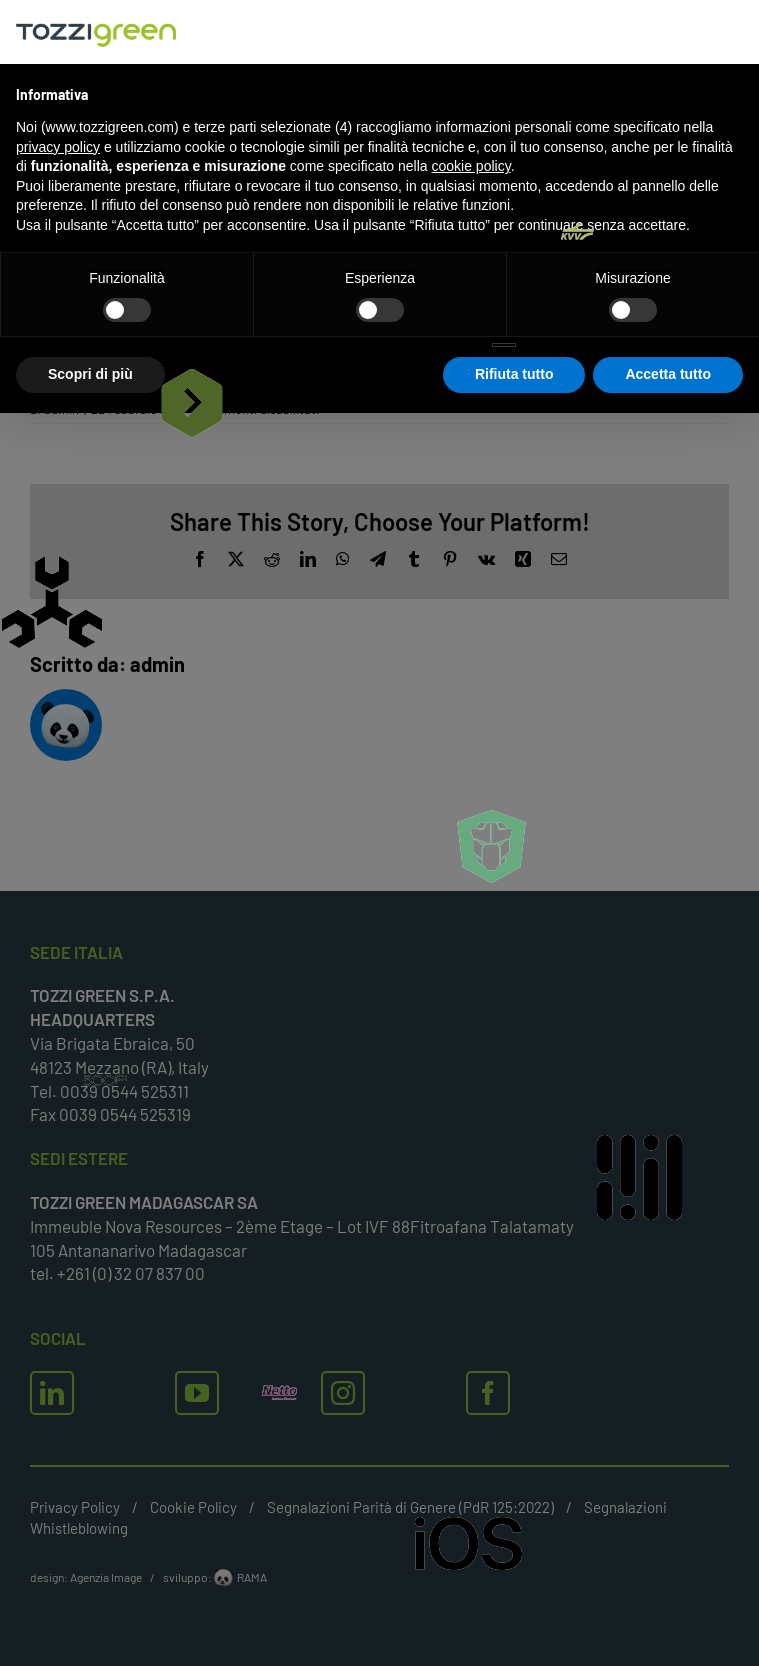 The width and height of the screenshot is (759, 1666). I want to click on primeng angular ui component library logo, so click(491, 846).